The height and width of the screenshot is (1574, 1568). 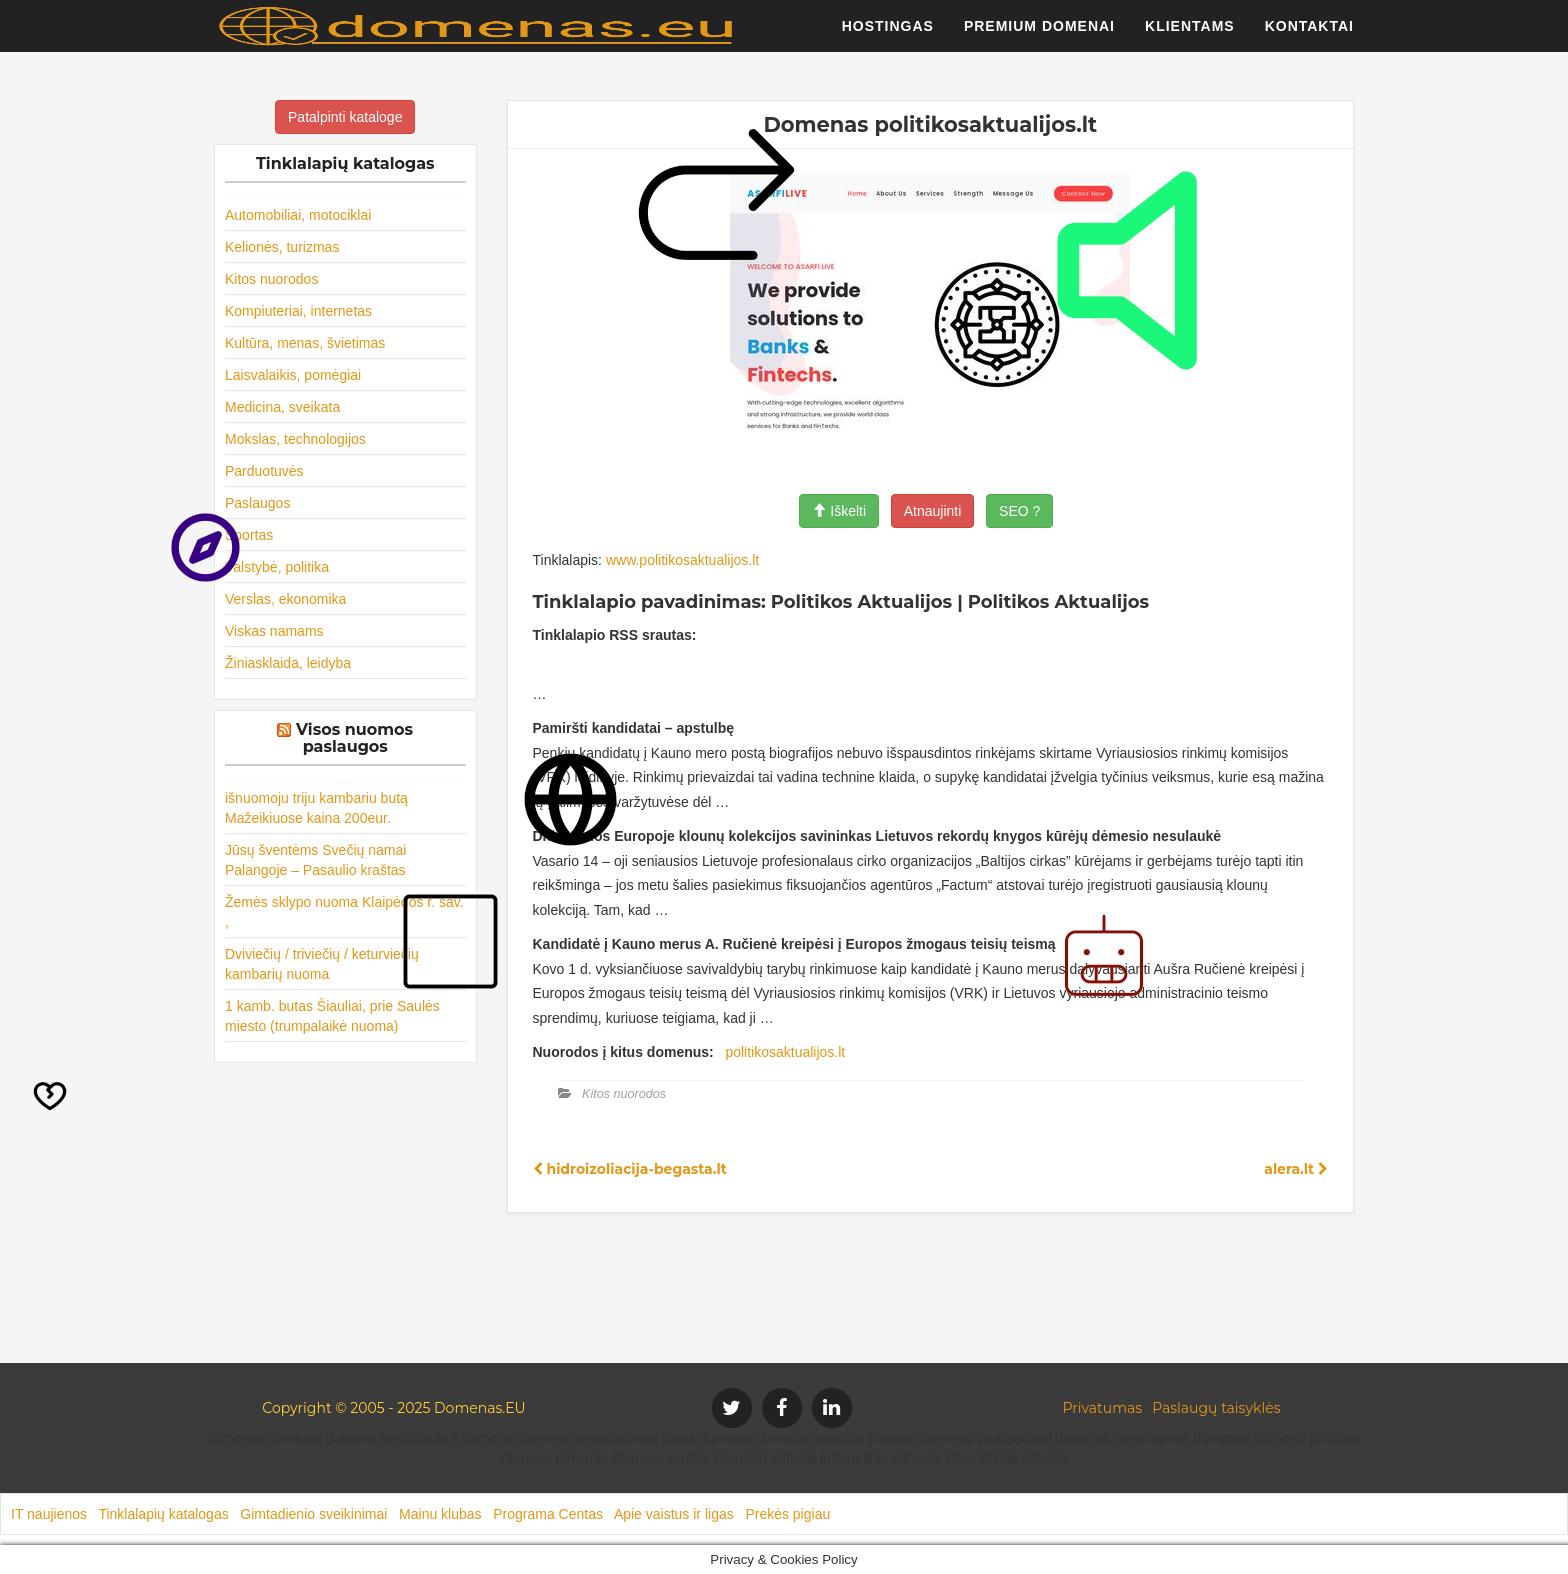 I want to click on stop media playback, so click(x=450, y=941).